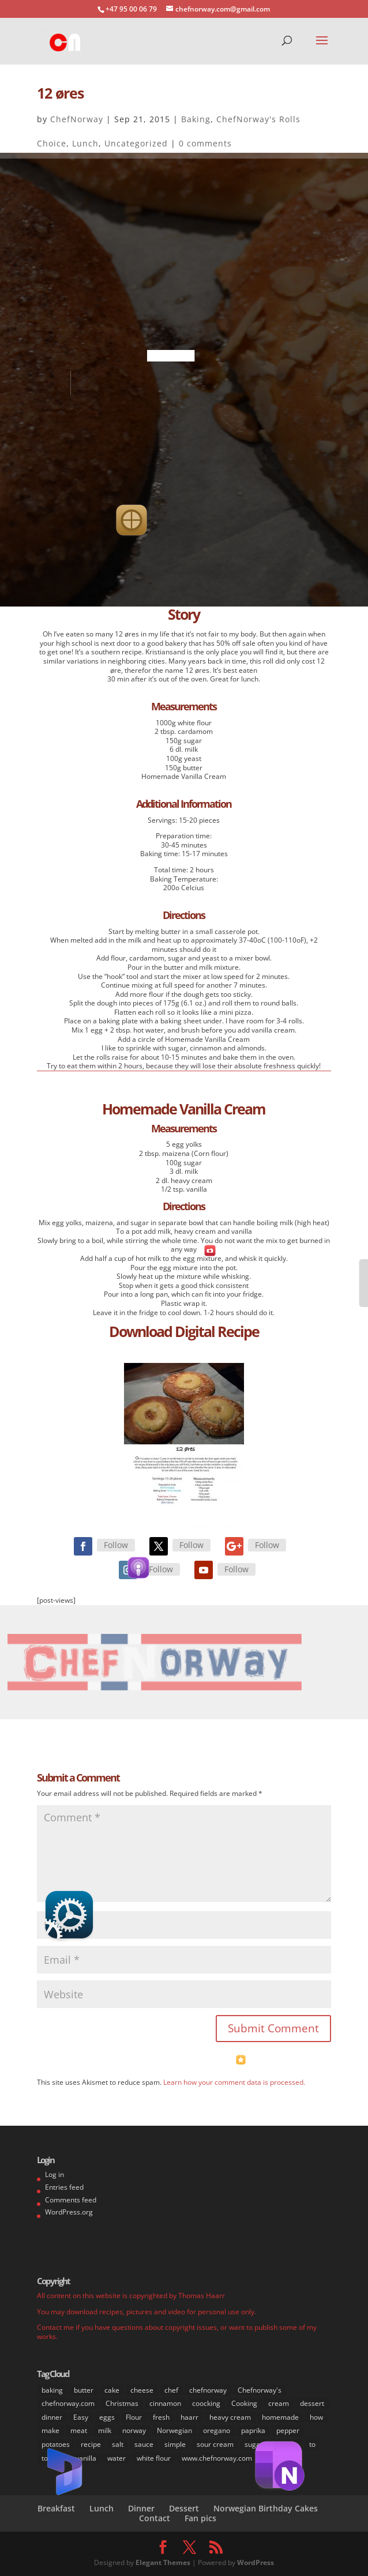  I want to click on launch 0 A.D. strategy game, so click(132, 520).